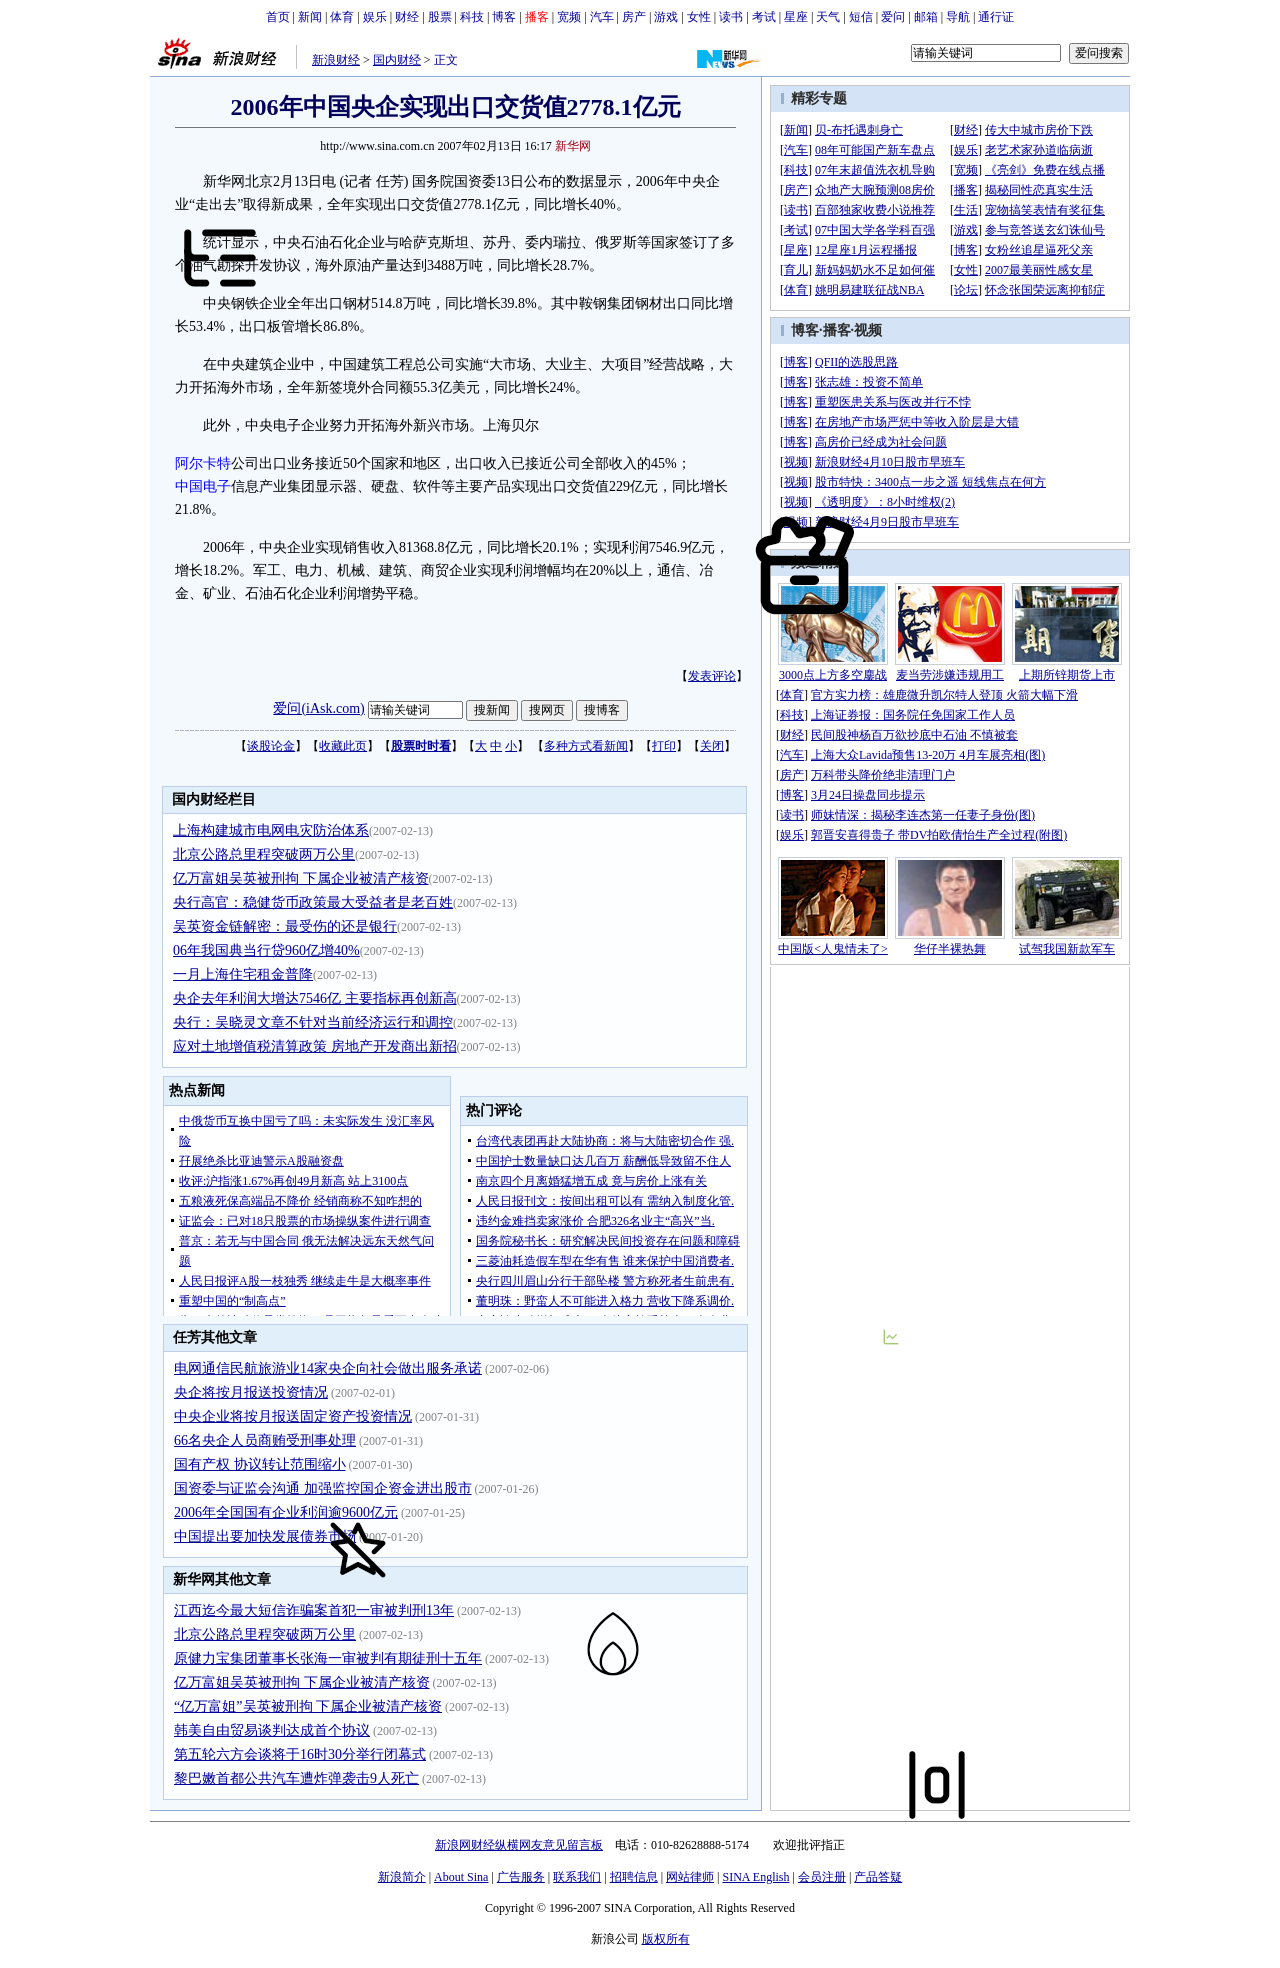 The width and height of the screenshot is (1280, 1968). I want to click on distribute objects with equal spacing horizontally, so click(937, 1785).